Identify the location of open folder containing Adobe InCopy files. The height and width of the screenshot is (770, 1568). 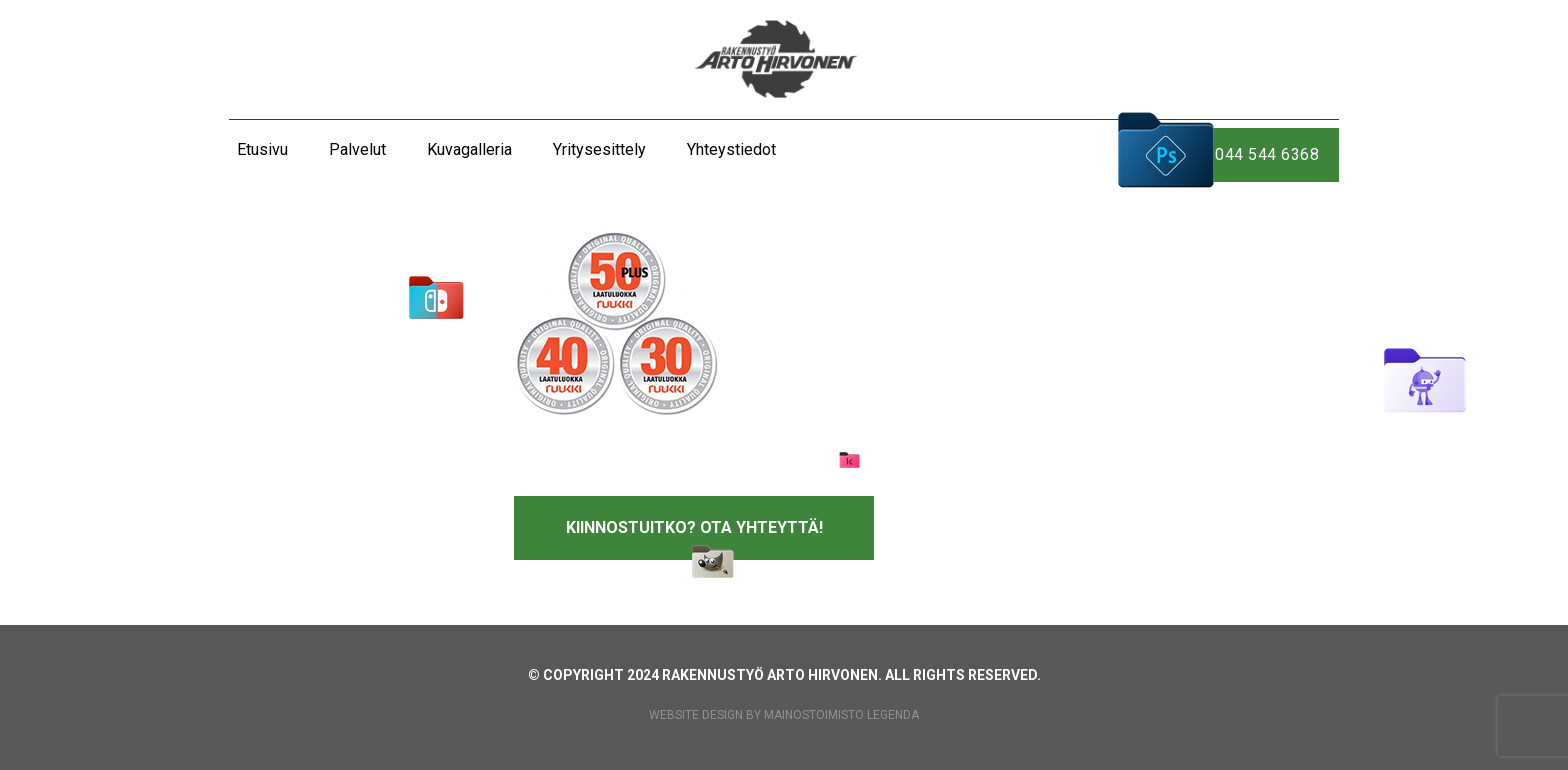
(849, 460).